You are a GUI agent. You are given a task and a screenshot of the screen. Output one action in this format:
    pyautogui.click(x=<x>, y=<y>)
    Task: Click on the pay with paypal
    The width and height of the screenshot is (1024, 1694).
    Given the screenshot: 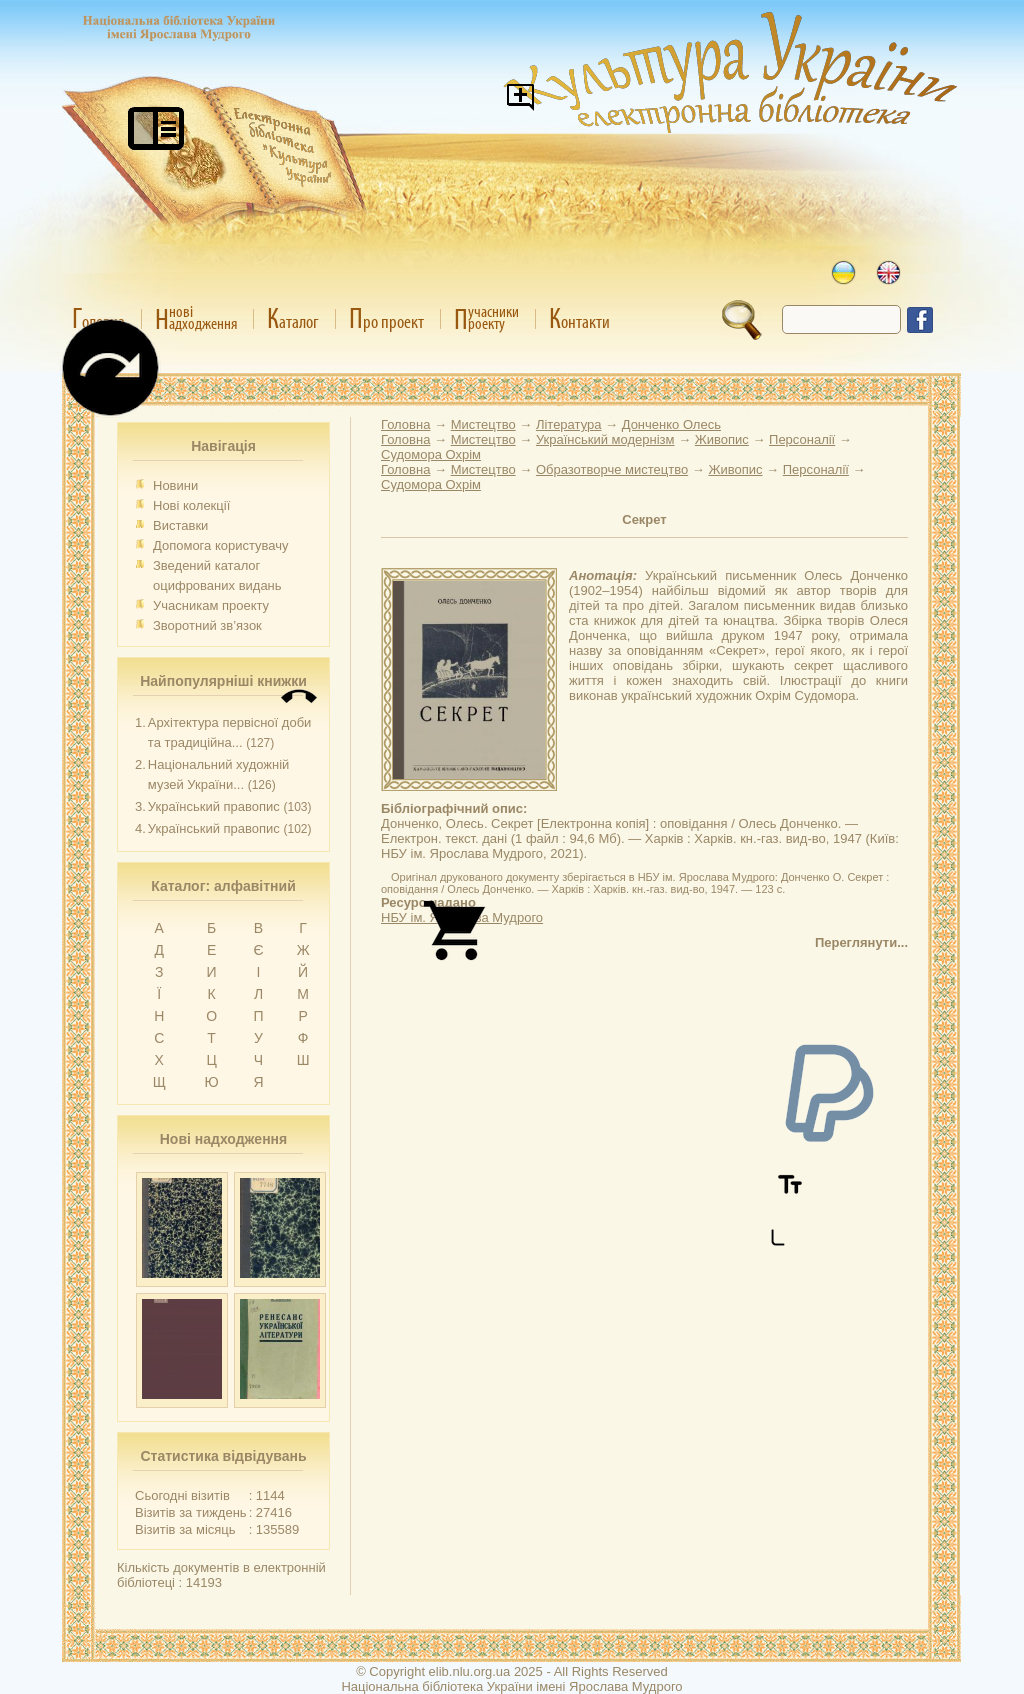 What is the action you would take?
    pyautogui.click(x=829, y=1093)
    